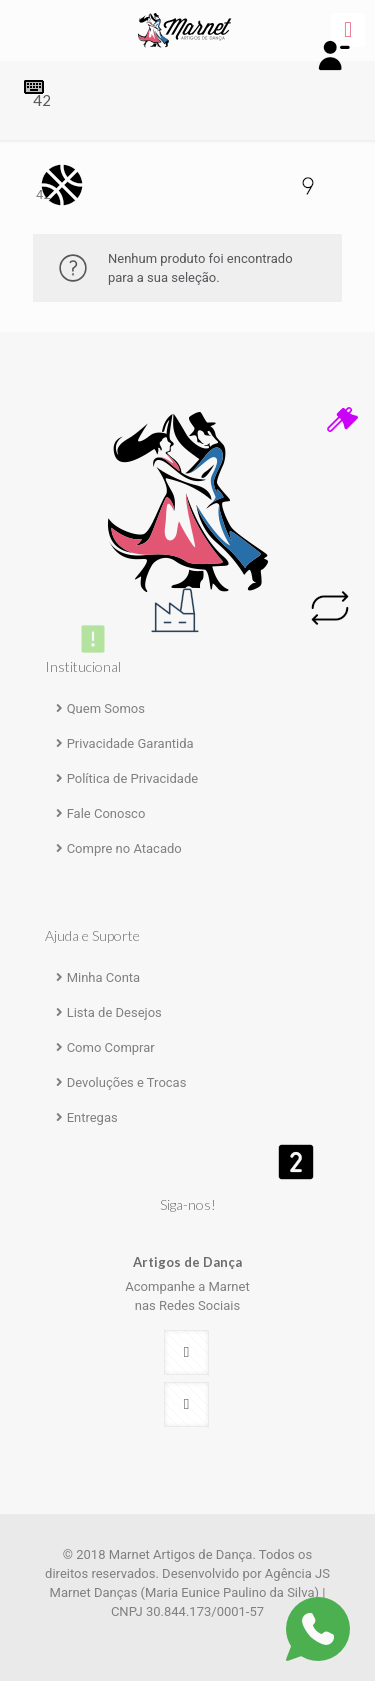 This screenshot has height=1681, width=375. I want to click on indicates the number nine in a list or sequence, so click(308, 186).